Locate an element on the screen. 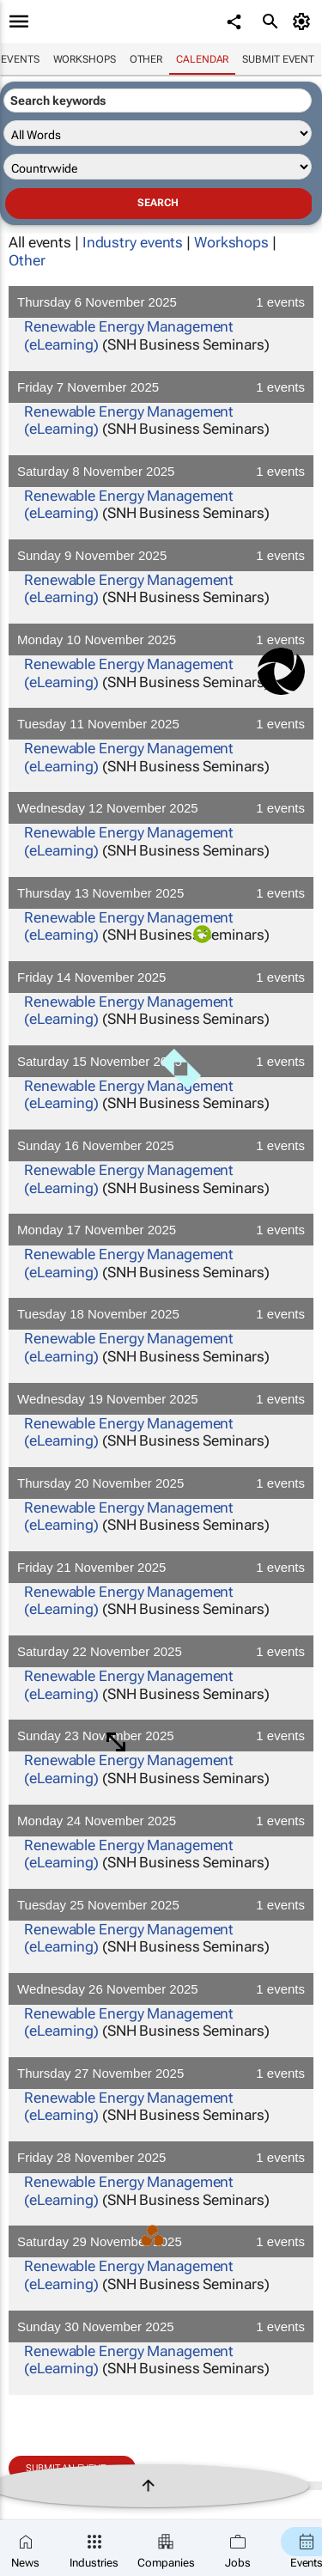  react with laughter to a message is located at coordinates (202, 934).